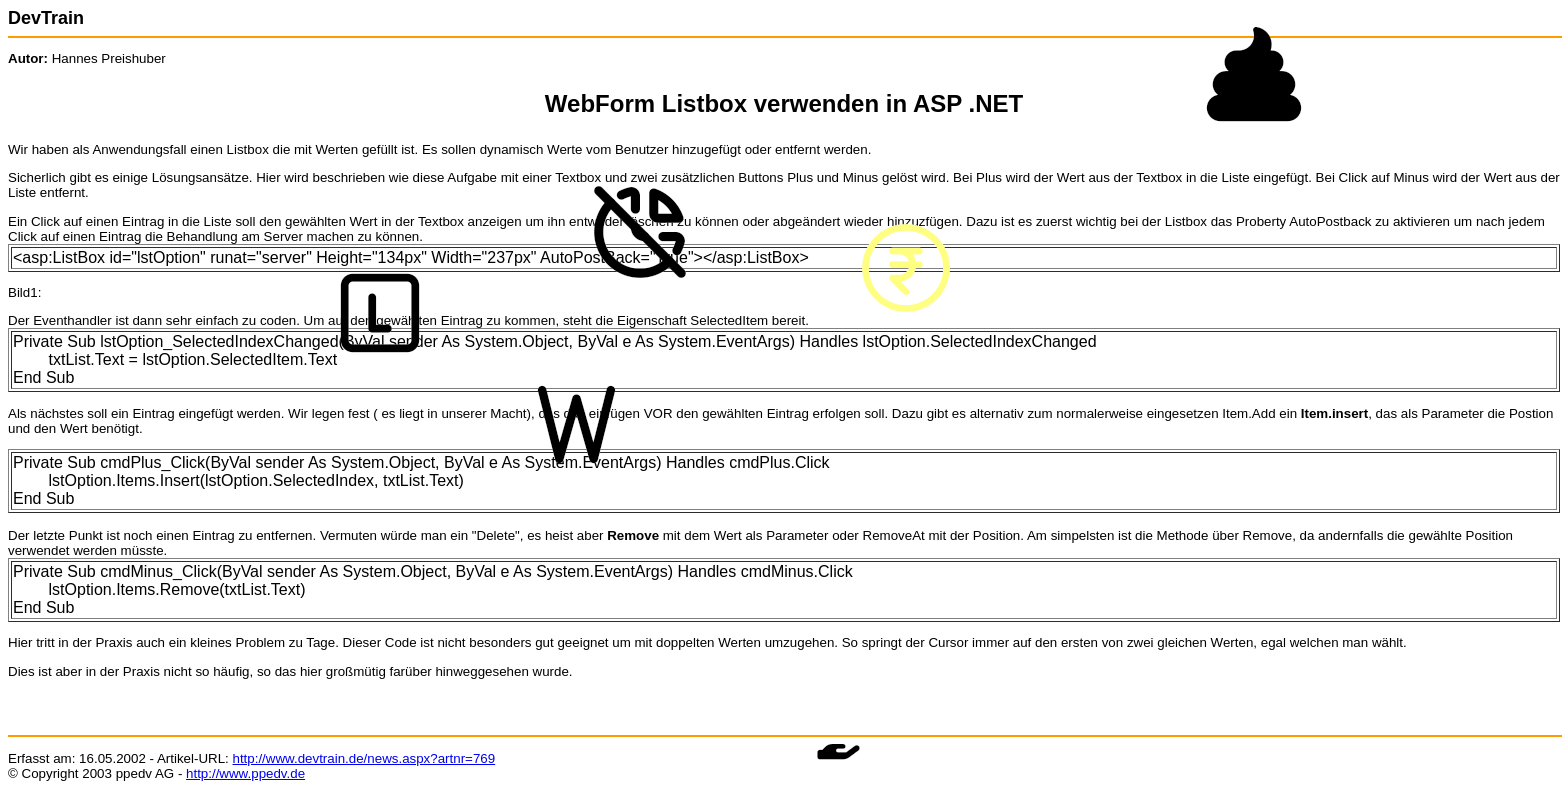 The width and height of the screenshot is (1568, 794). I want to click on add a poop emoji reaction to a message, so click(1254, 74).